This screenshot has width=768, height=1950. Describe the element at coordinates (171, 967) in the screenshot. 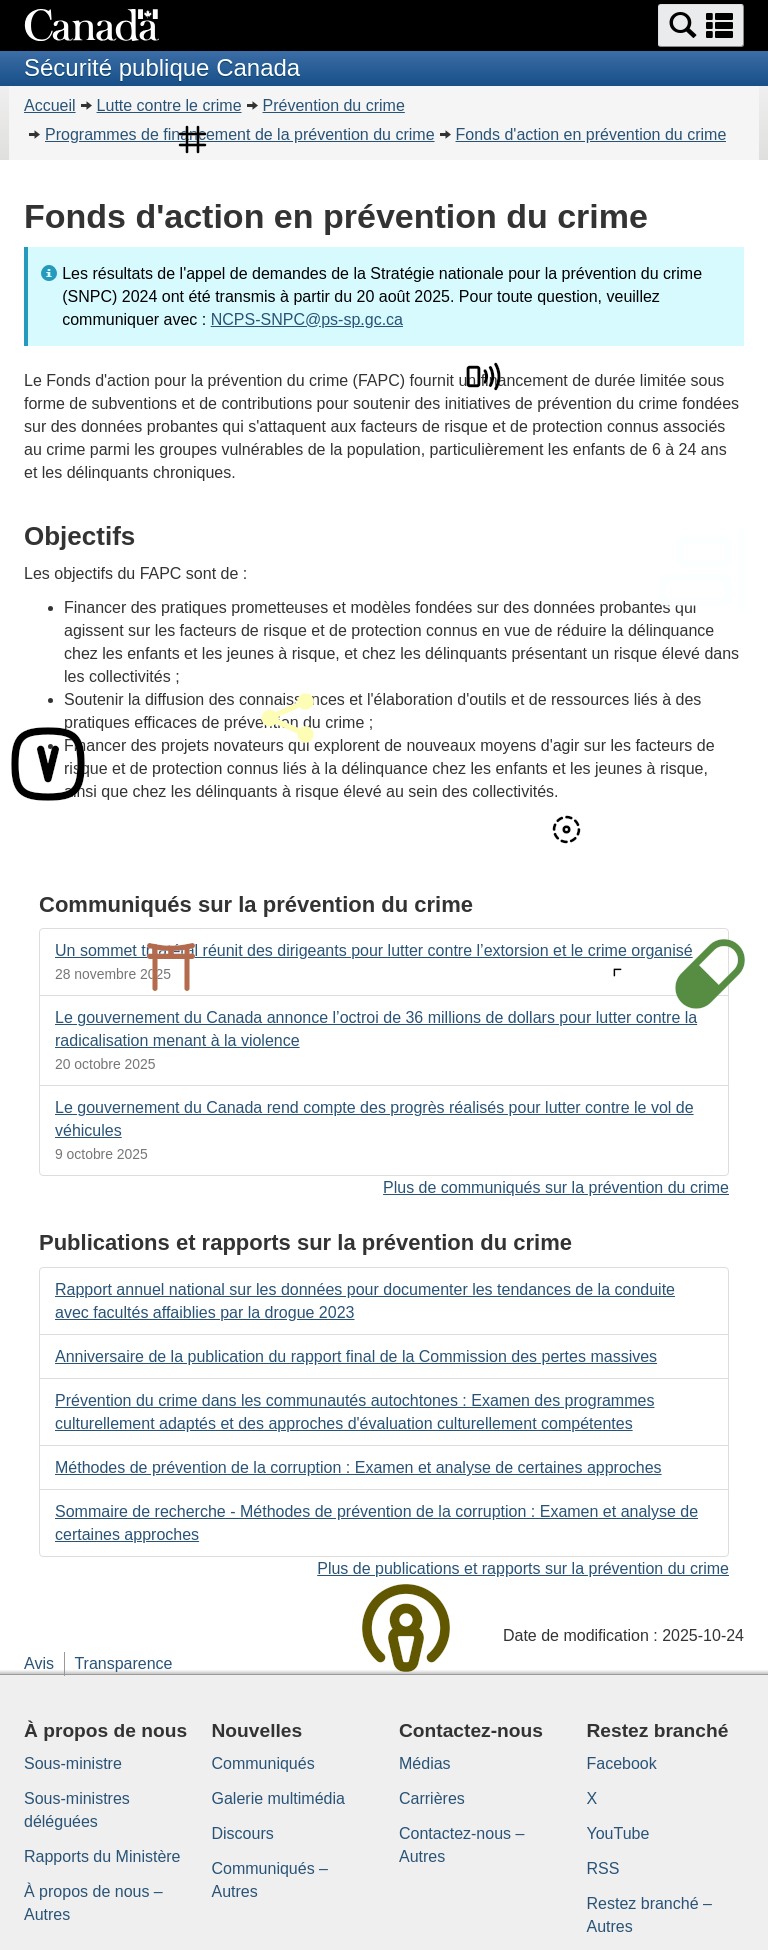

I see `access japanese cultural content or settings` at that location.